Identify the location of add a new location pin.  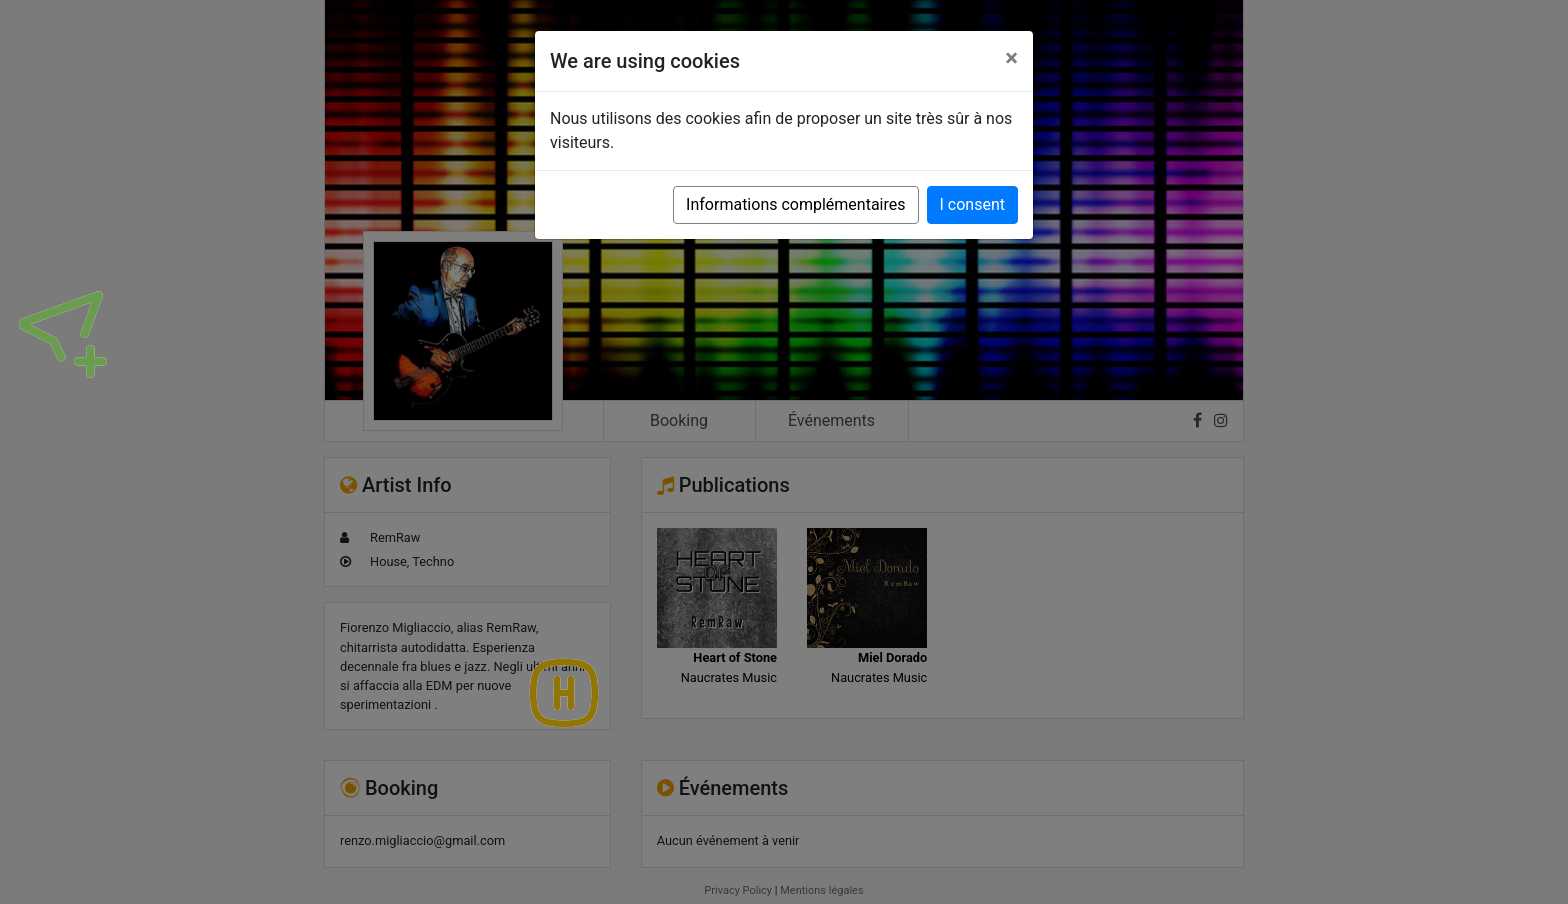
(61, 332).